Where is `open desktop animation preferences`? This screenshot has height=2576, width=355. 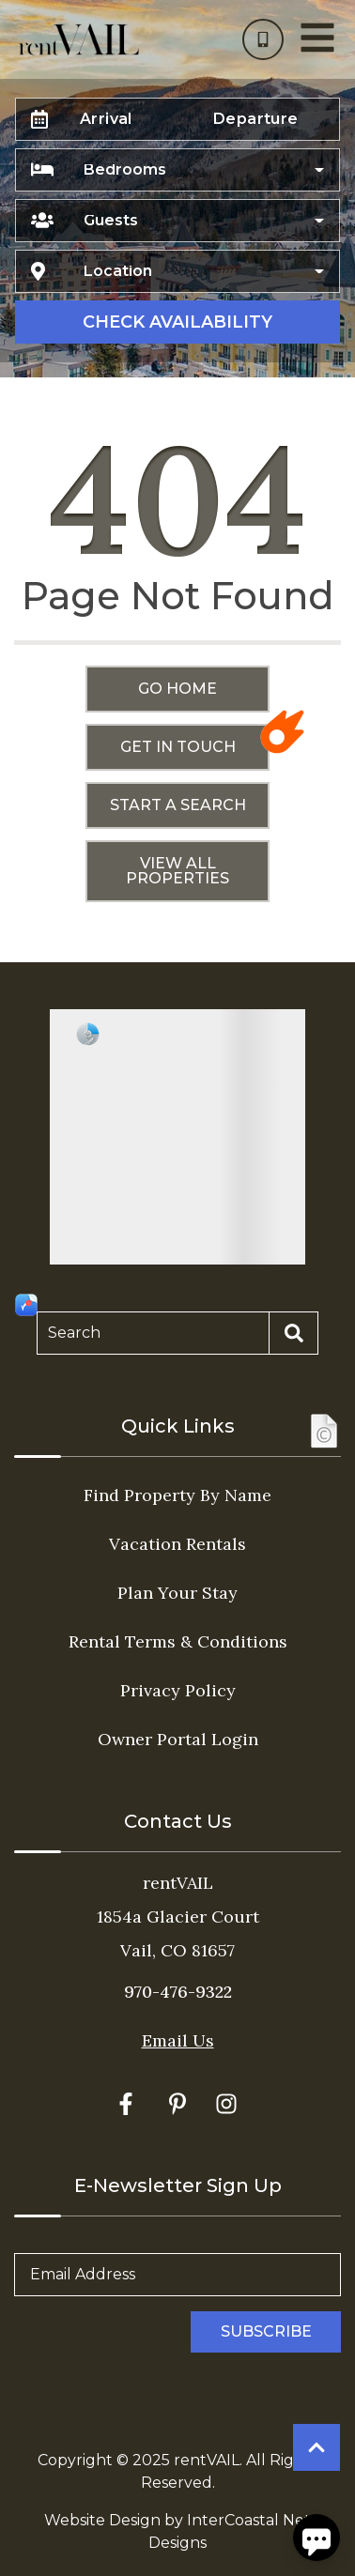 open desktop animation preferences is located at coordinates (26, 1305).